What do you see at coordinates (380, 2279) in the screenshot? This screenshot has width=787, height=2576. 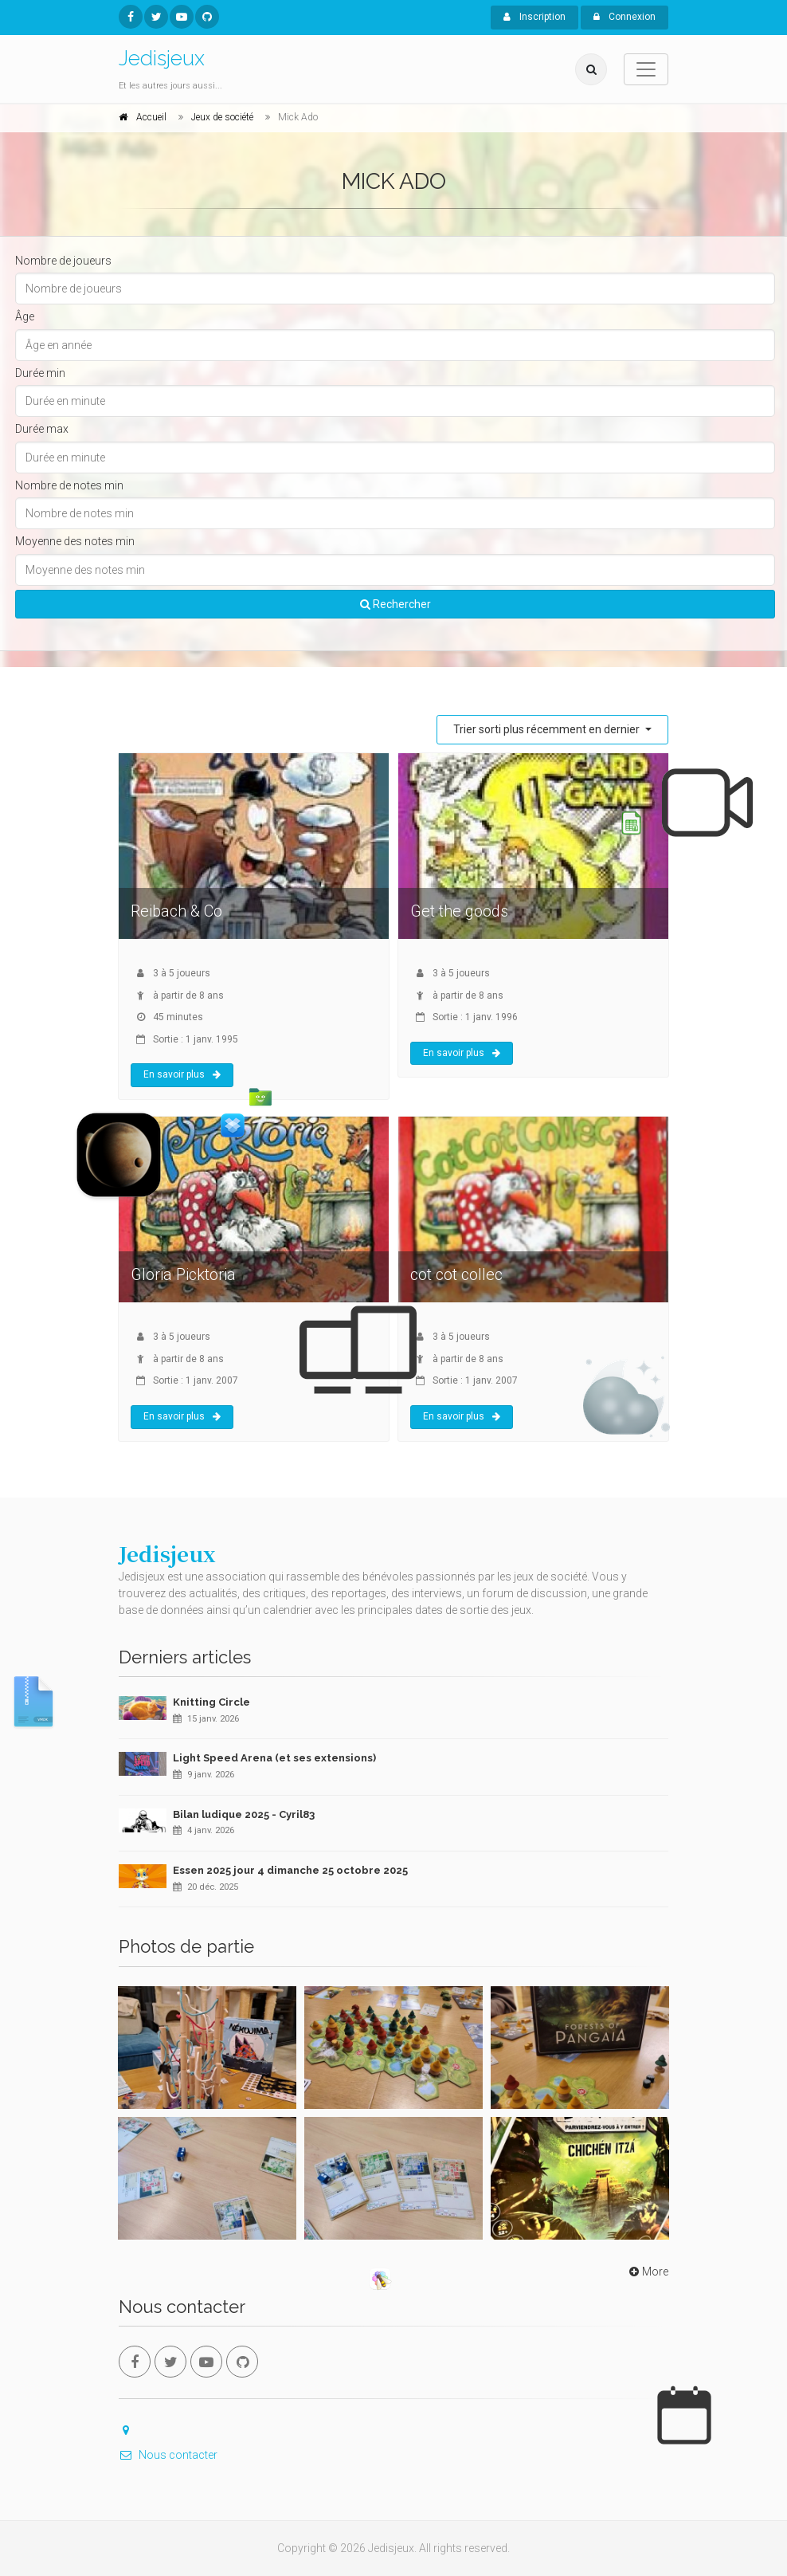 I see `open beeref reference image board app` at bounding box center [380, 2279].